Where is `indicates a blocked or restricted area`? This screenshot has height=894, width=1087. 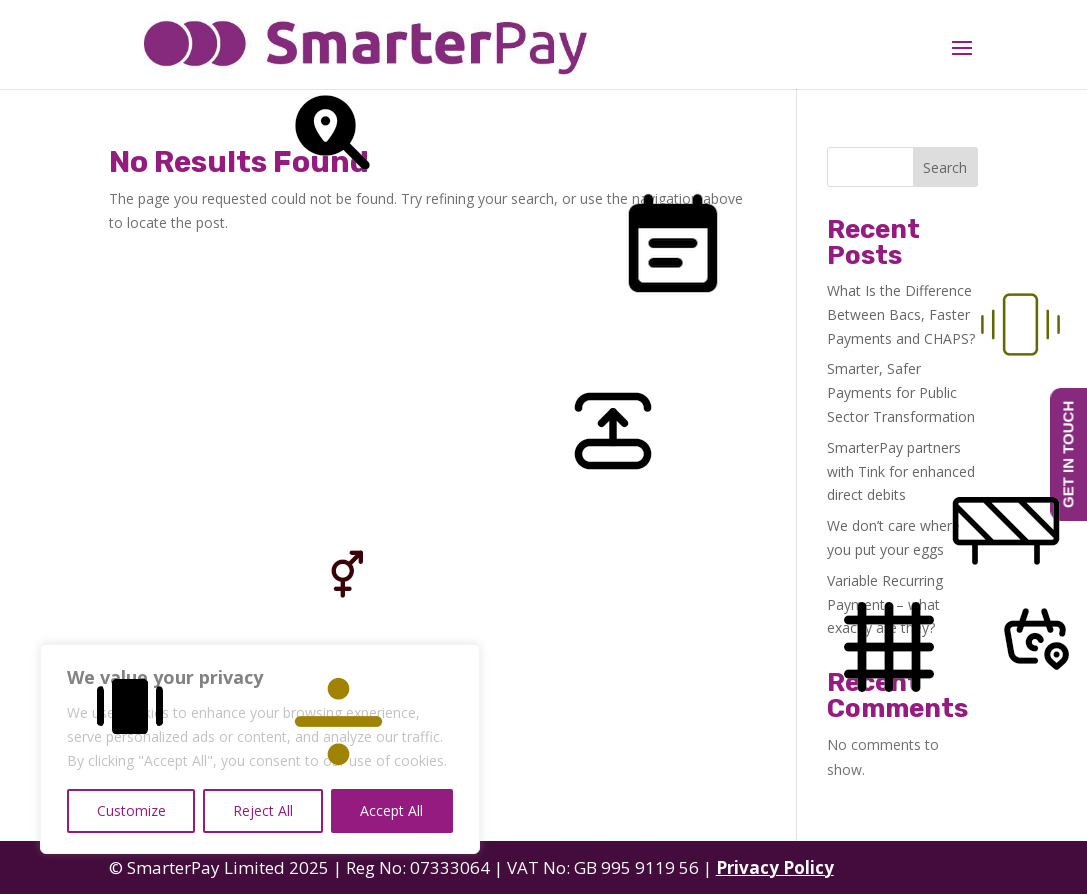 indicates a blocked or restricted area is located at coordinates (1006, 527).